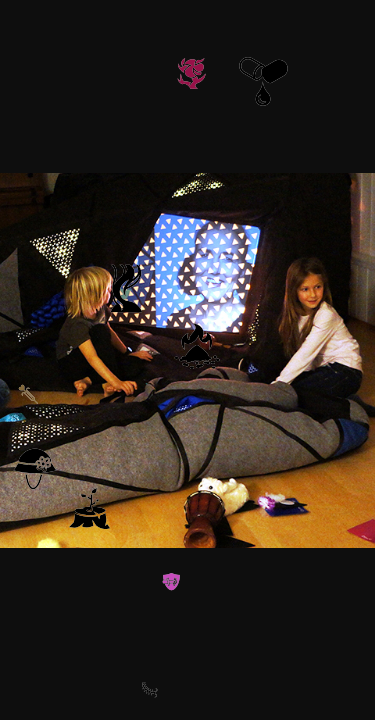  What do you see at coordinates (35, 469) in the screenshot?
I see `select a flower hat accessory for your character` at bounding box center [35, 469].